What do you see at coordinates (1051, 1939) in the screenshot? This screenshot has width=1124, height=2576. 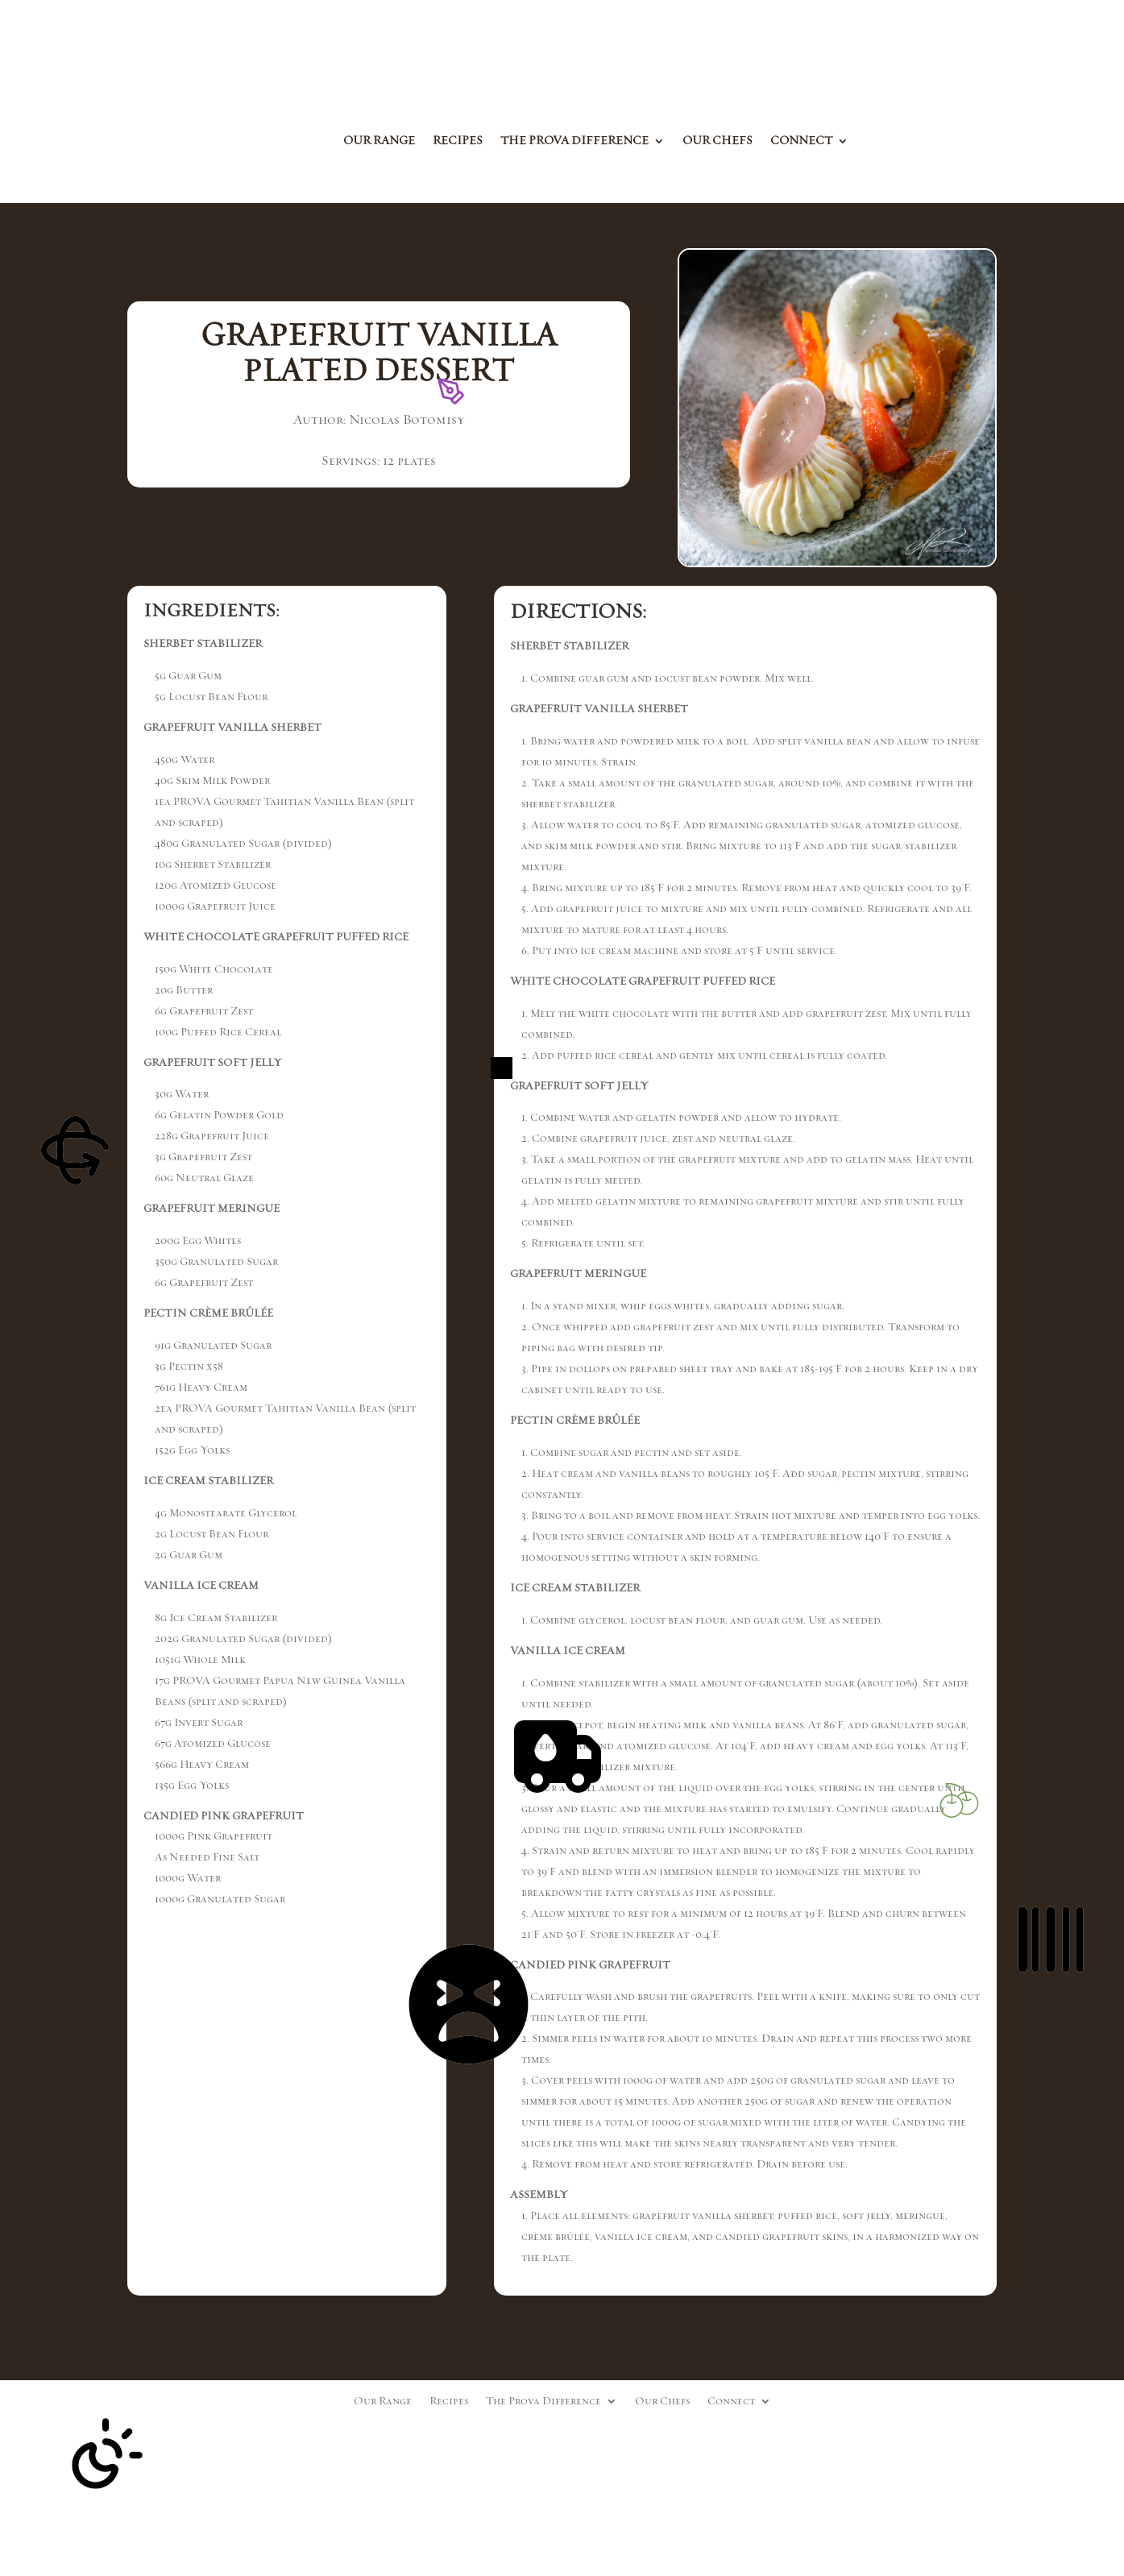 I see `scan a barcode` at bounding box center [1051, 1939].